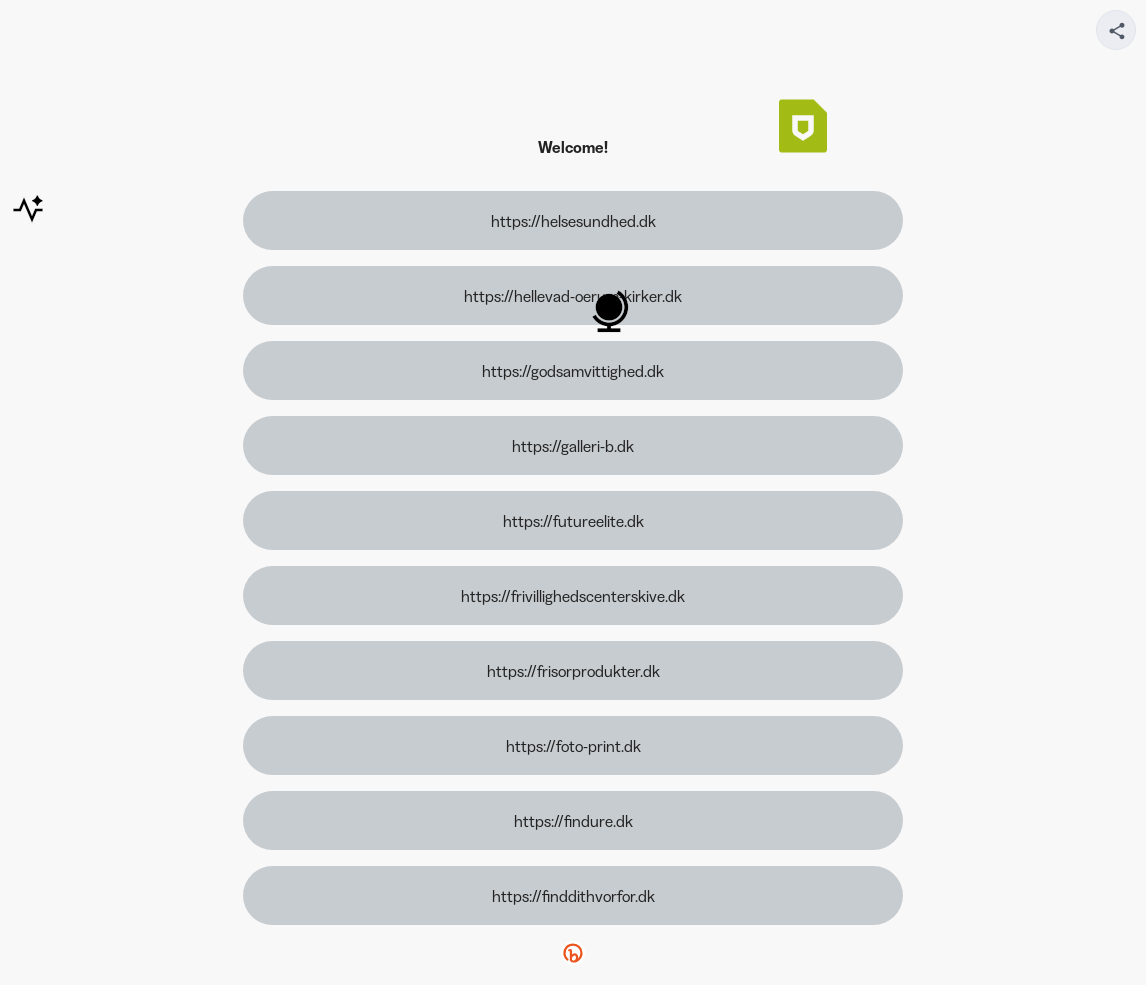  Describe the element at coordinates (803, 126) in the screenshot. I see `access protected or secure files` at that location.